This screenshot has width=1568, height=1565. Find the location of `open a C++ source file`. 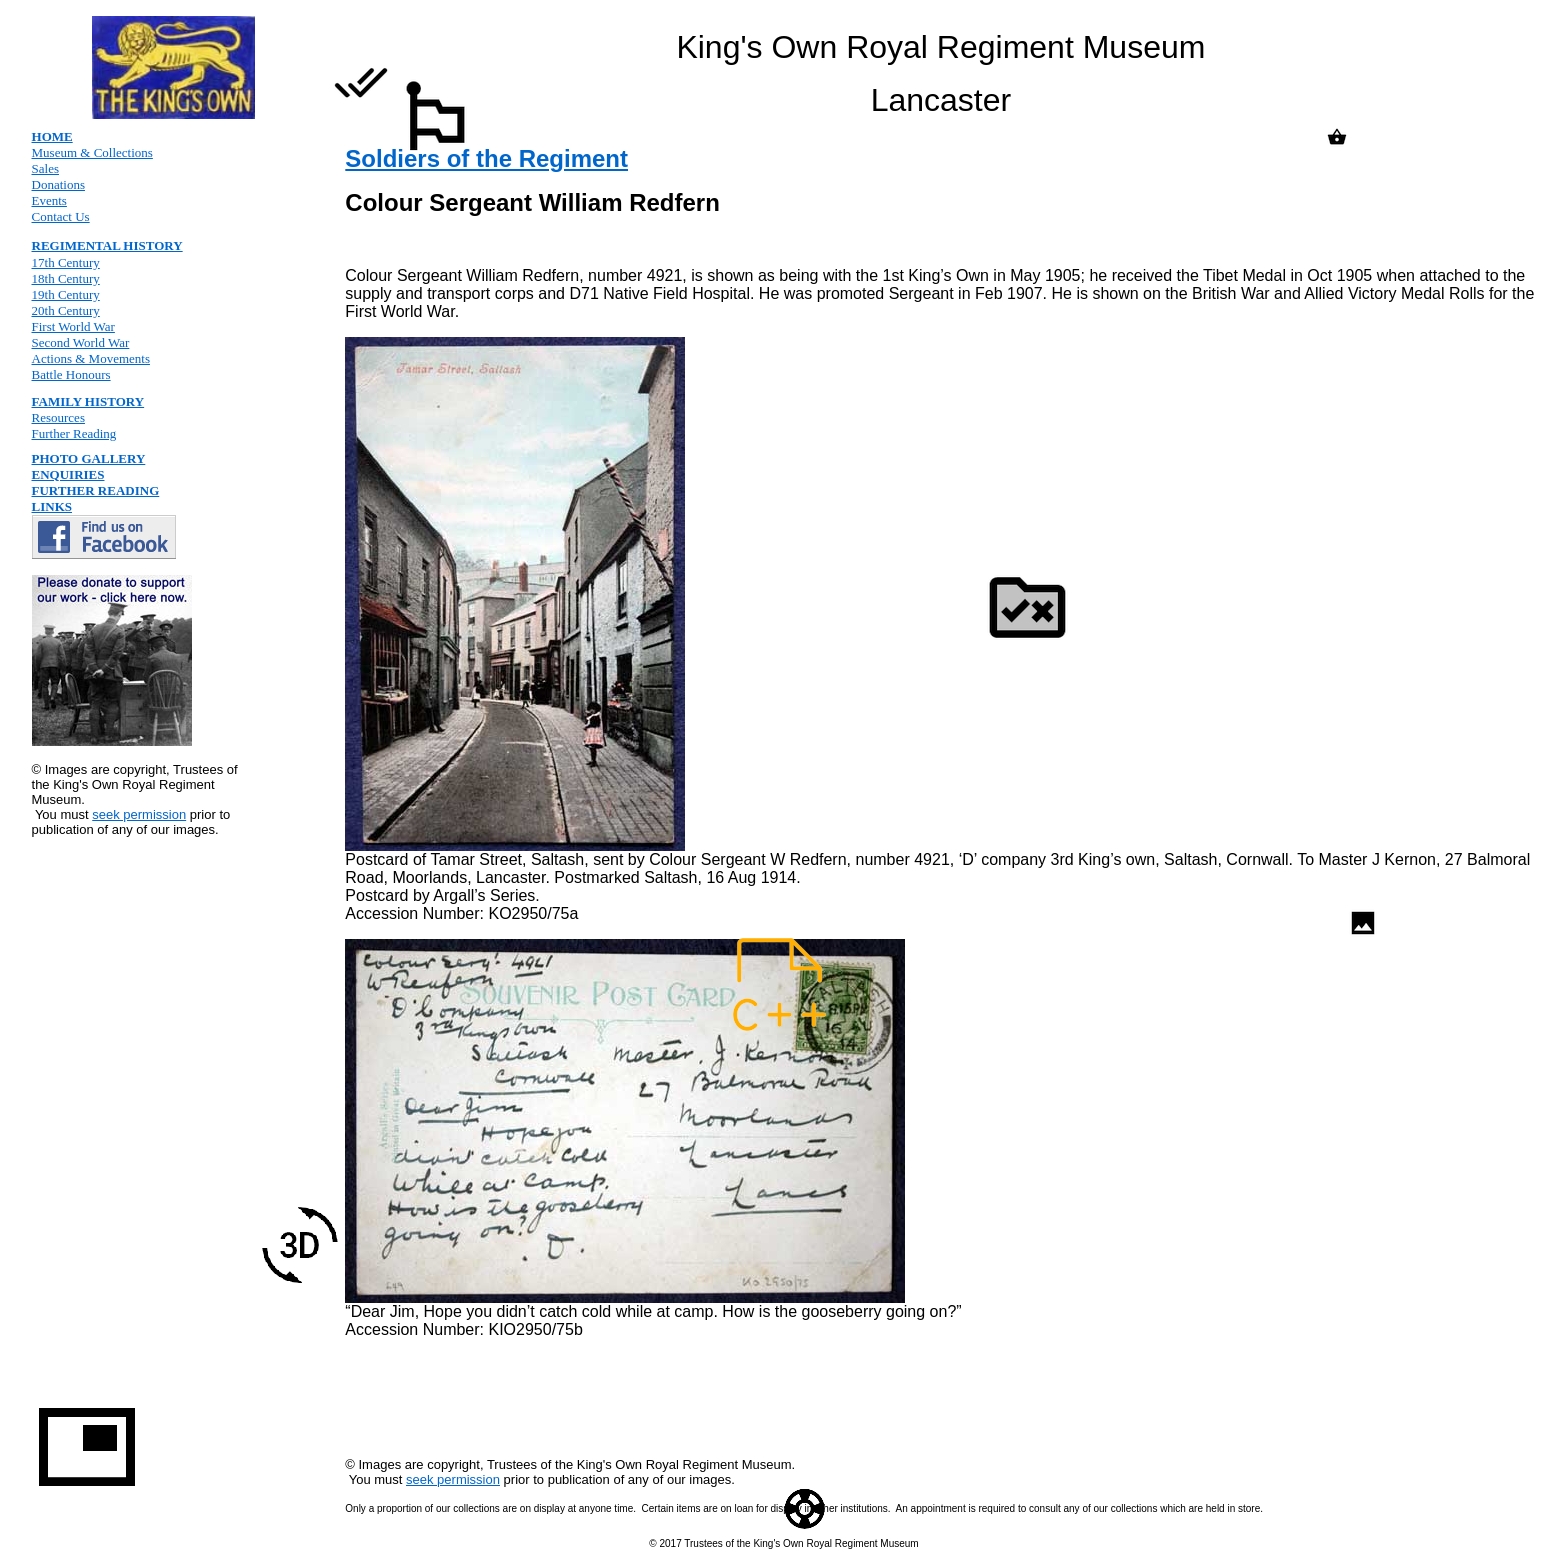

open a C++ source file is located at coordinates (779, 988).